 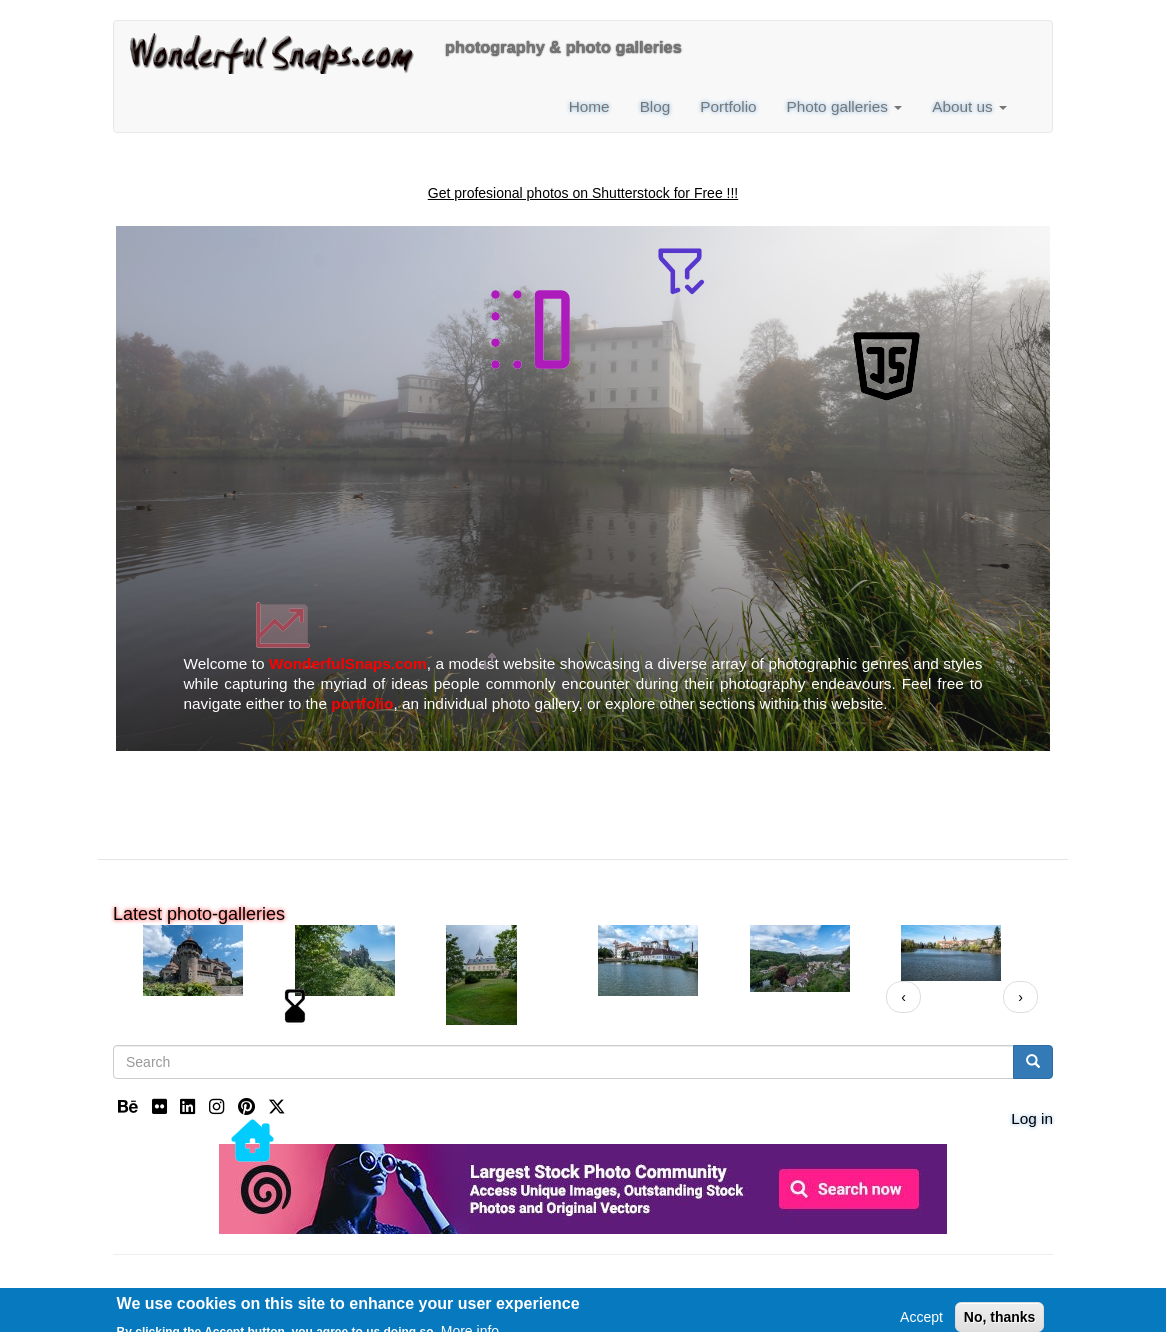 I want to click on view analytics or performance trends, so click(x=283, y=625).